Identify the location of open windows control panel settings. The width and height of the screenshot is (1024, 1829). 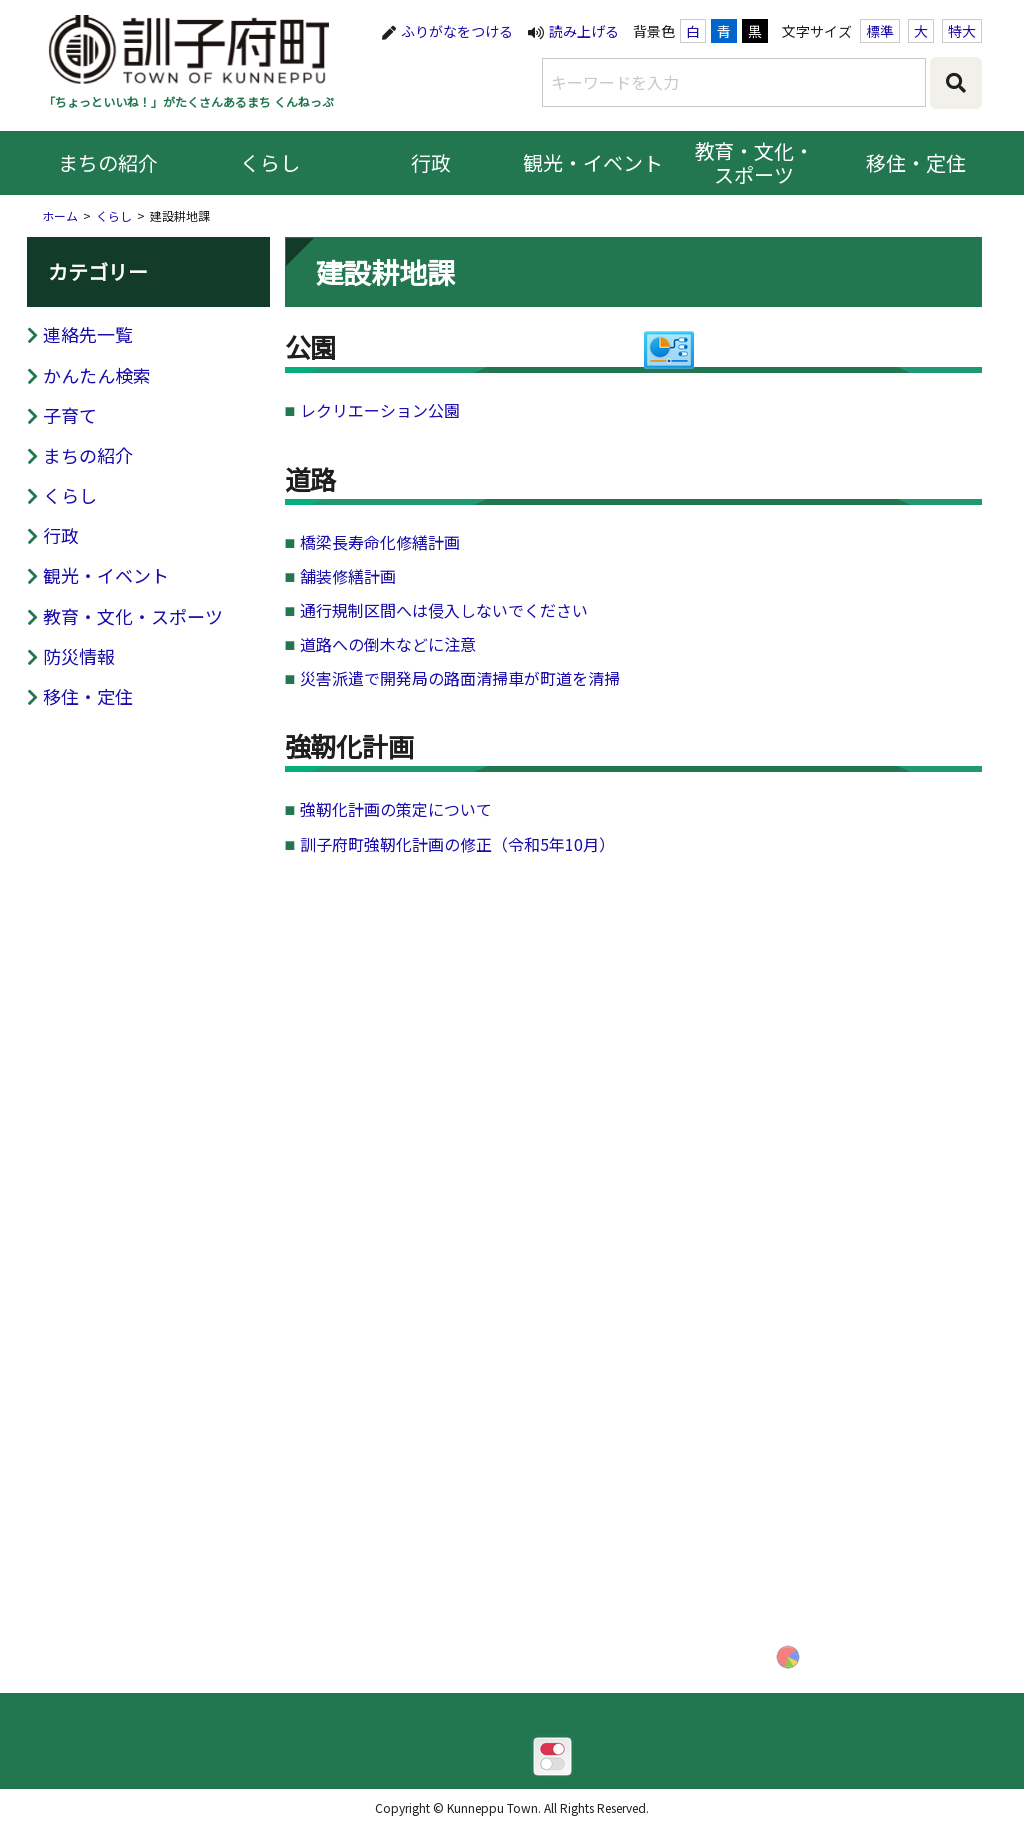
(669, 350).